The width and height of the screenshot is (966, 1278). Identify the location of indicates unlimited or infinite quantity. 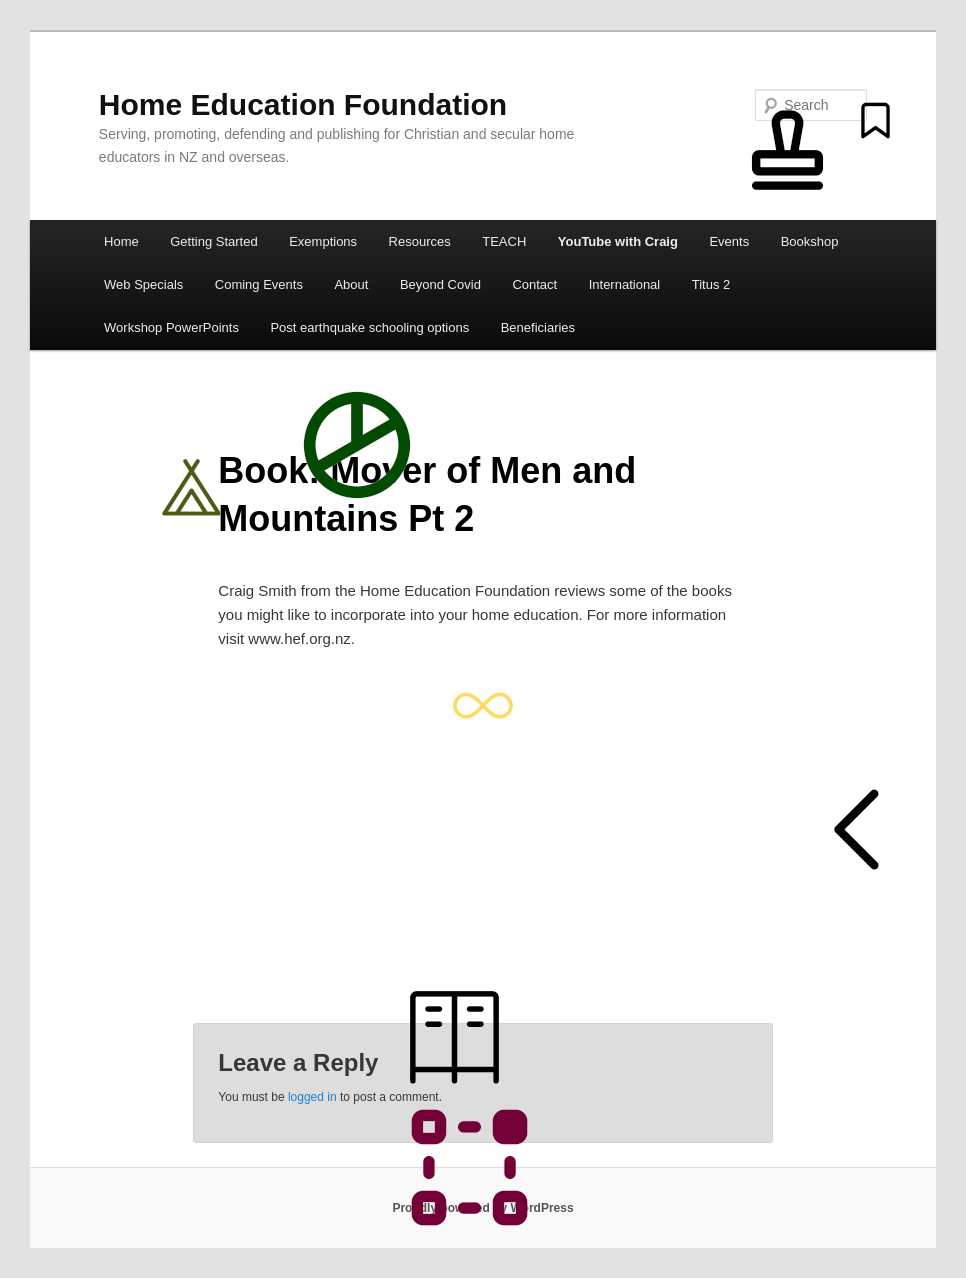
(483, 705).